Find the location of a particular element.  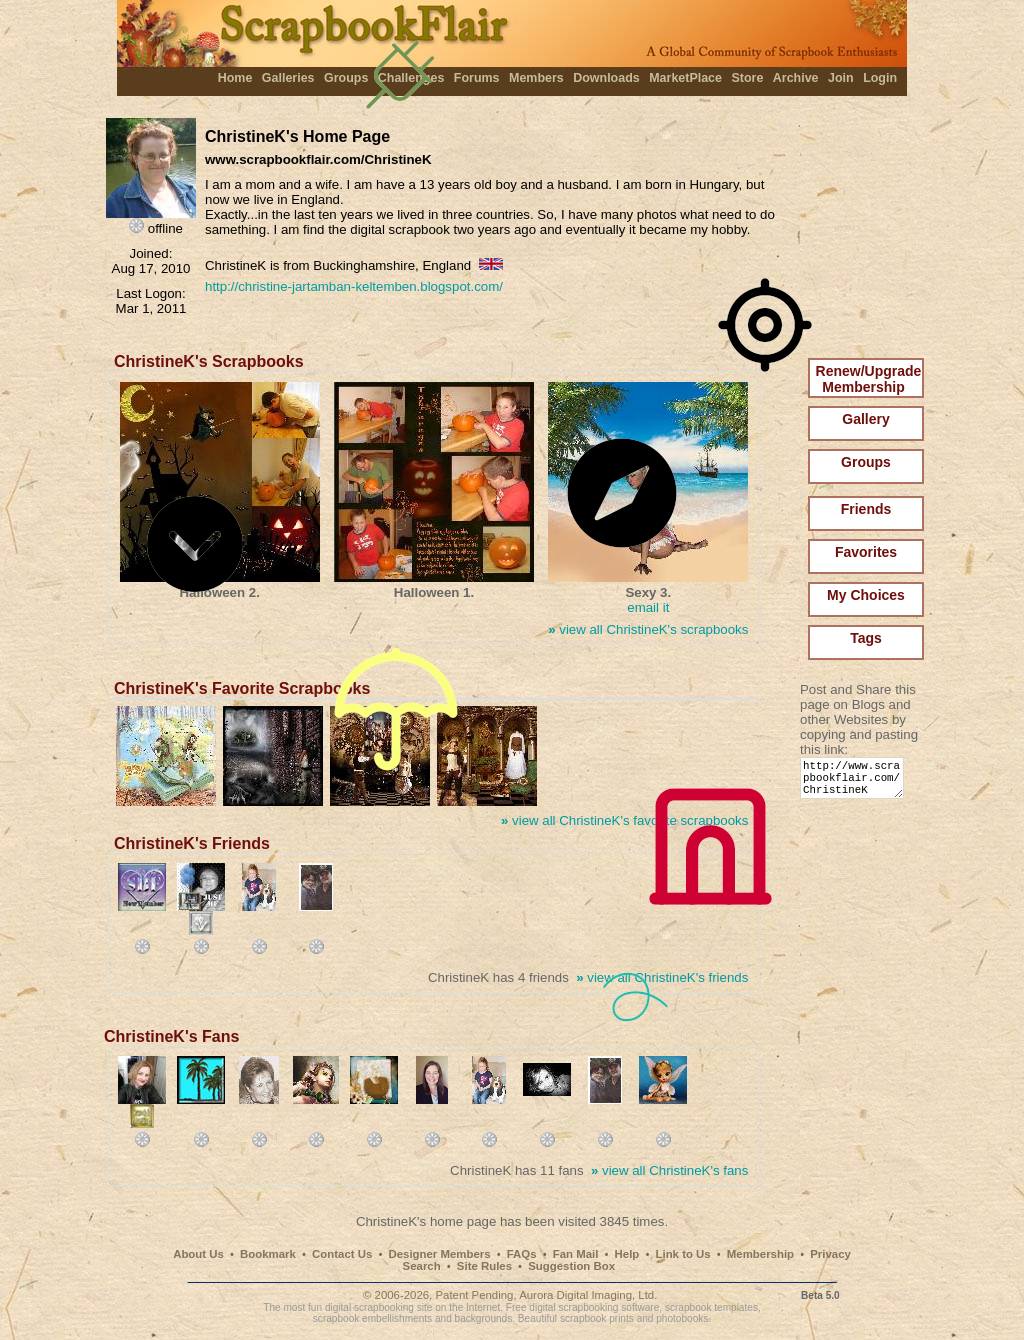

center map on current location is located at coordinates (765, 325).